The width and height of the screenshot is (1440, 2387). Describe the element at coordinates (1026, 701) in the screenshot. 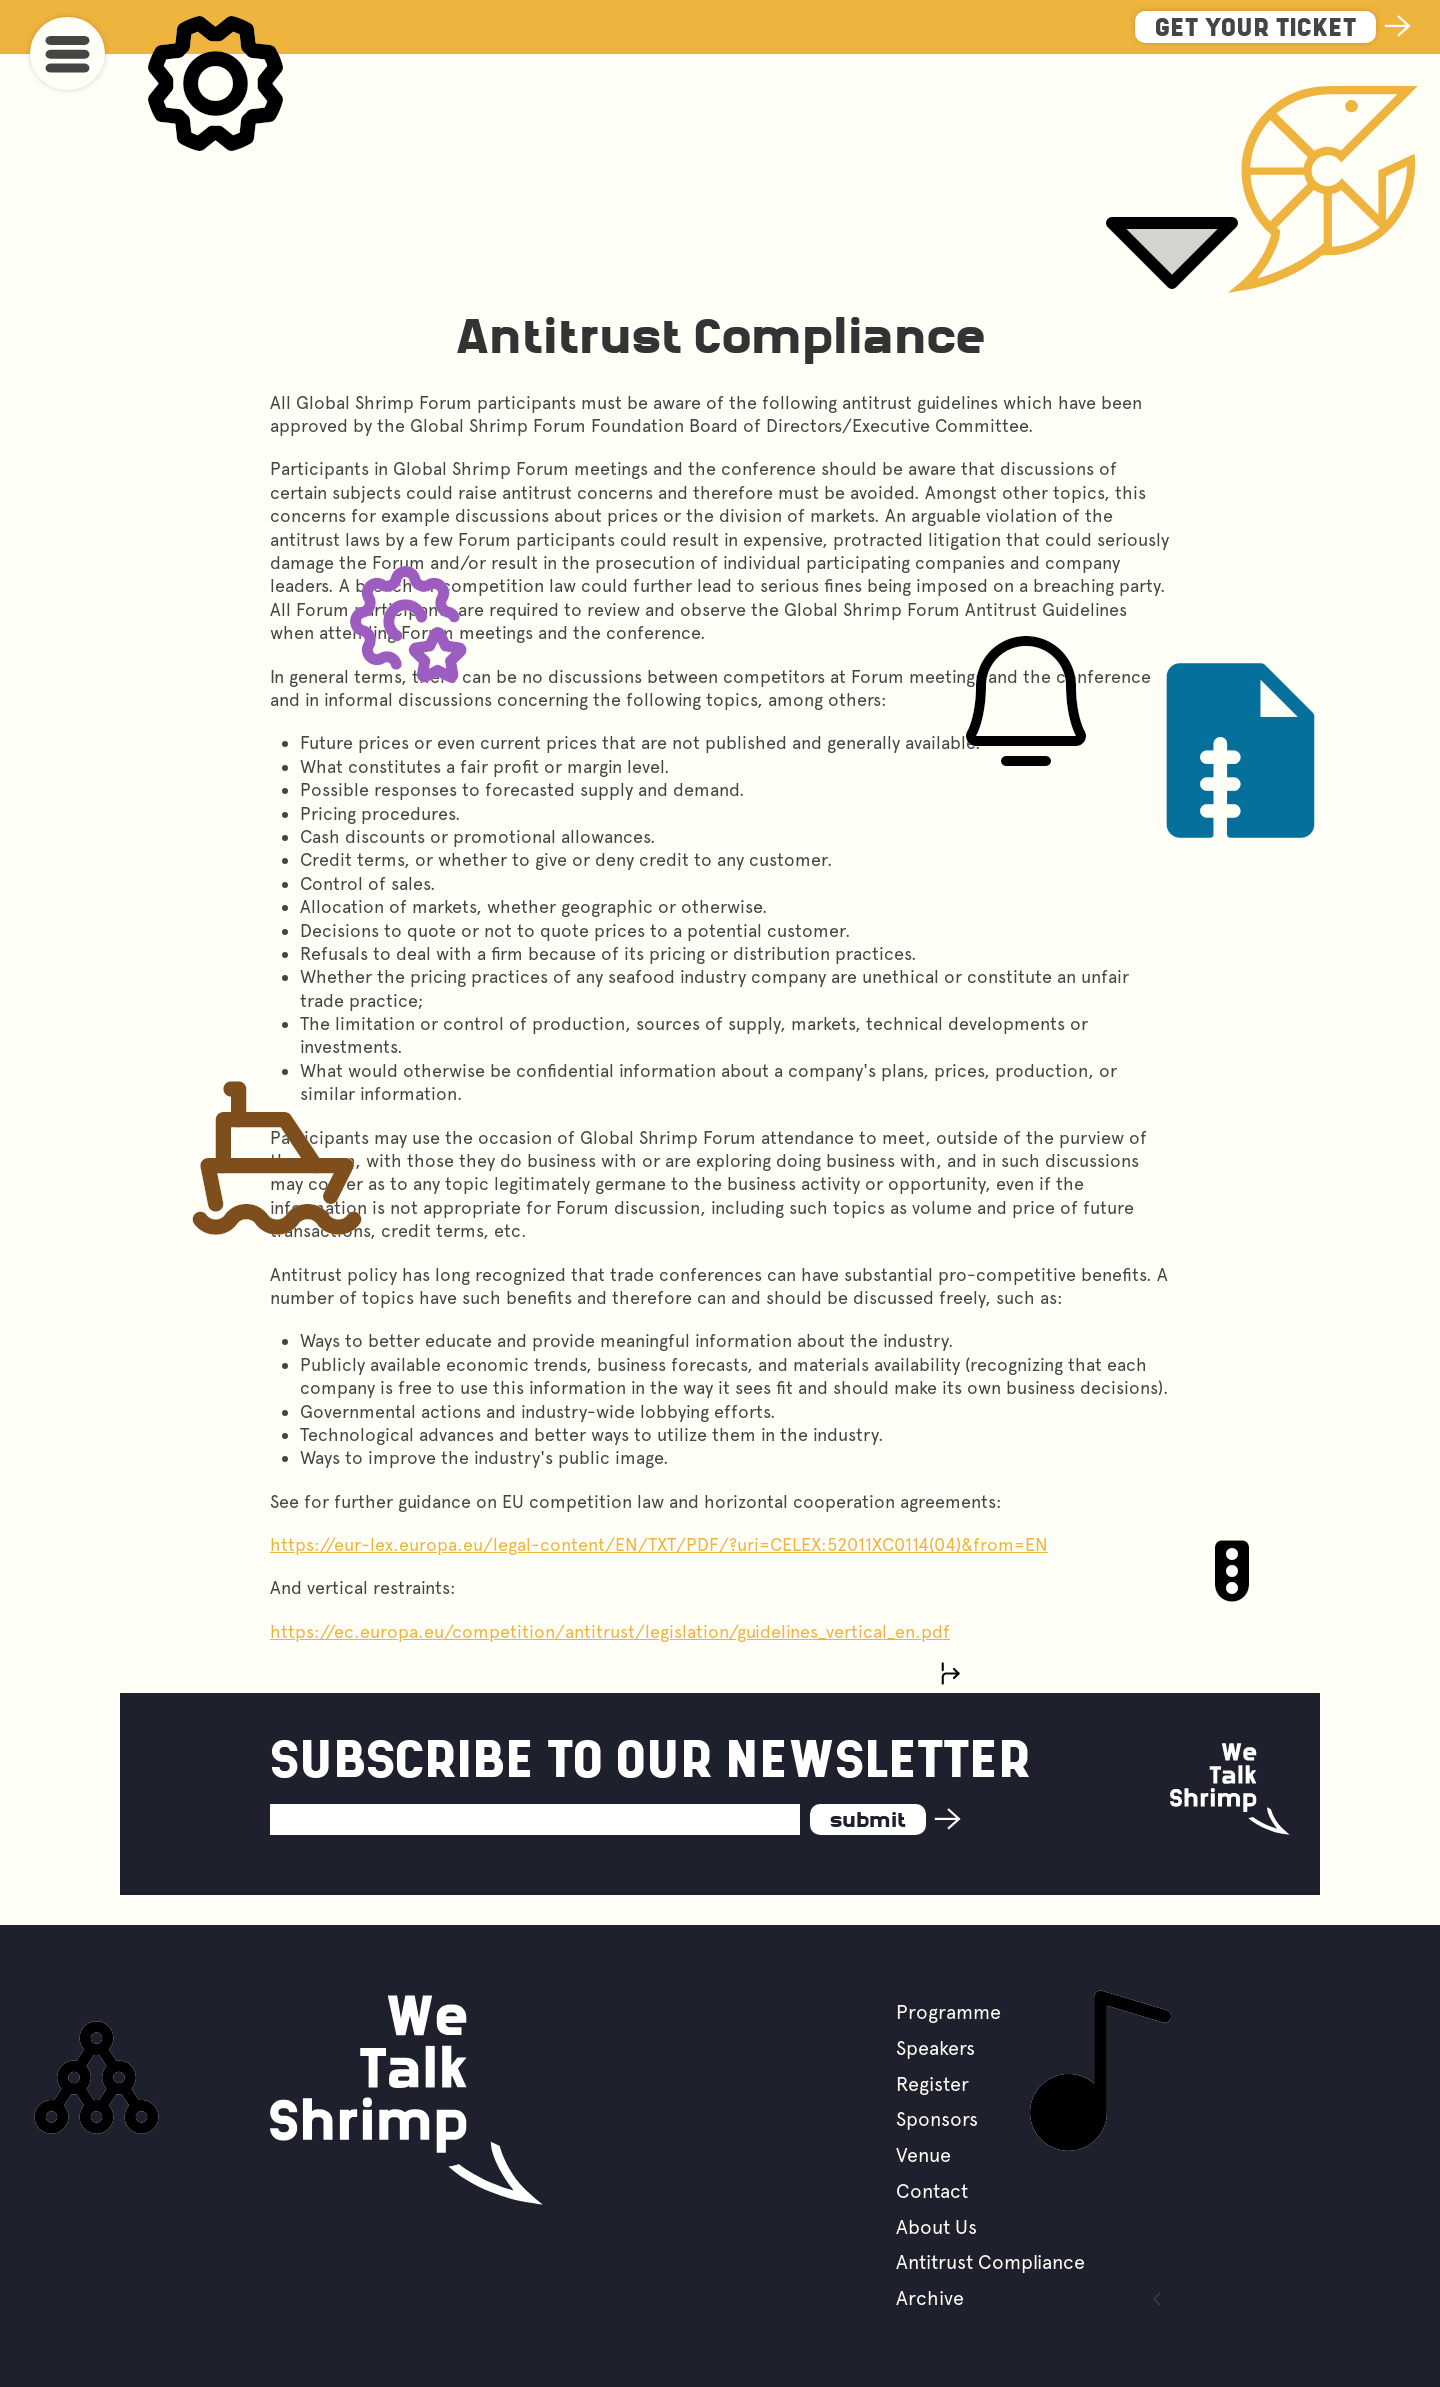

I see `view notifications` at that location.